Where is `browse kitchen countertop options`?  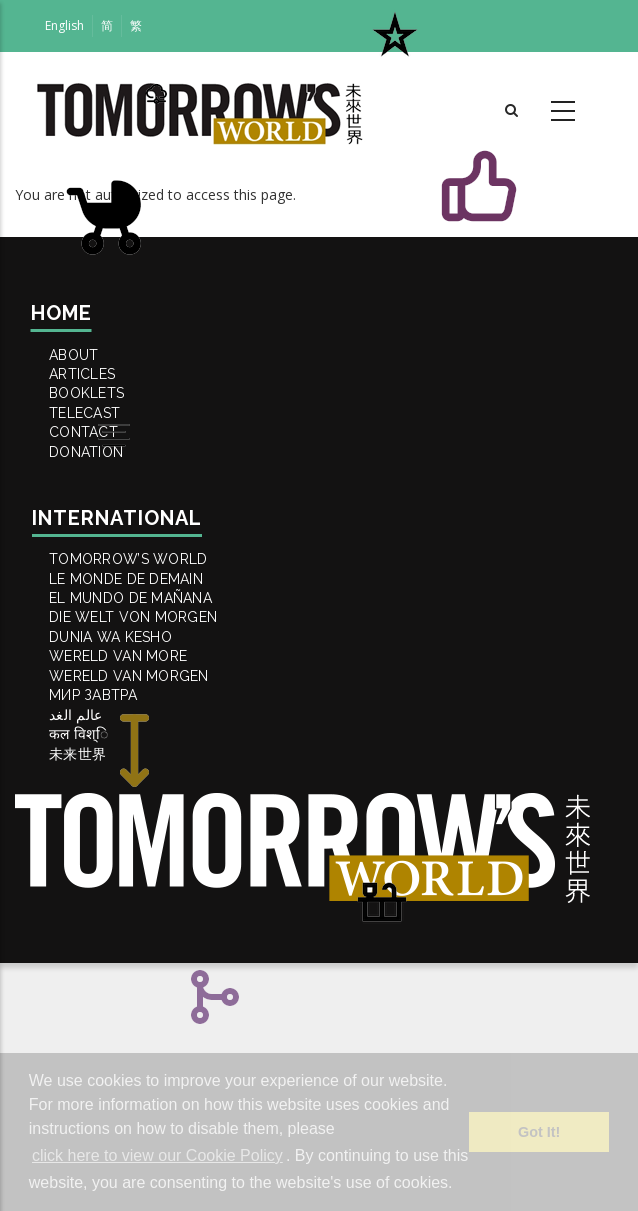 browse kitchen countertop options is located at coordinates (382, 902).